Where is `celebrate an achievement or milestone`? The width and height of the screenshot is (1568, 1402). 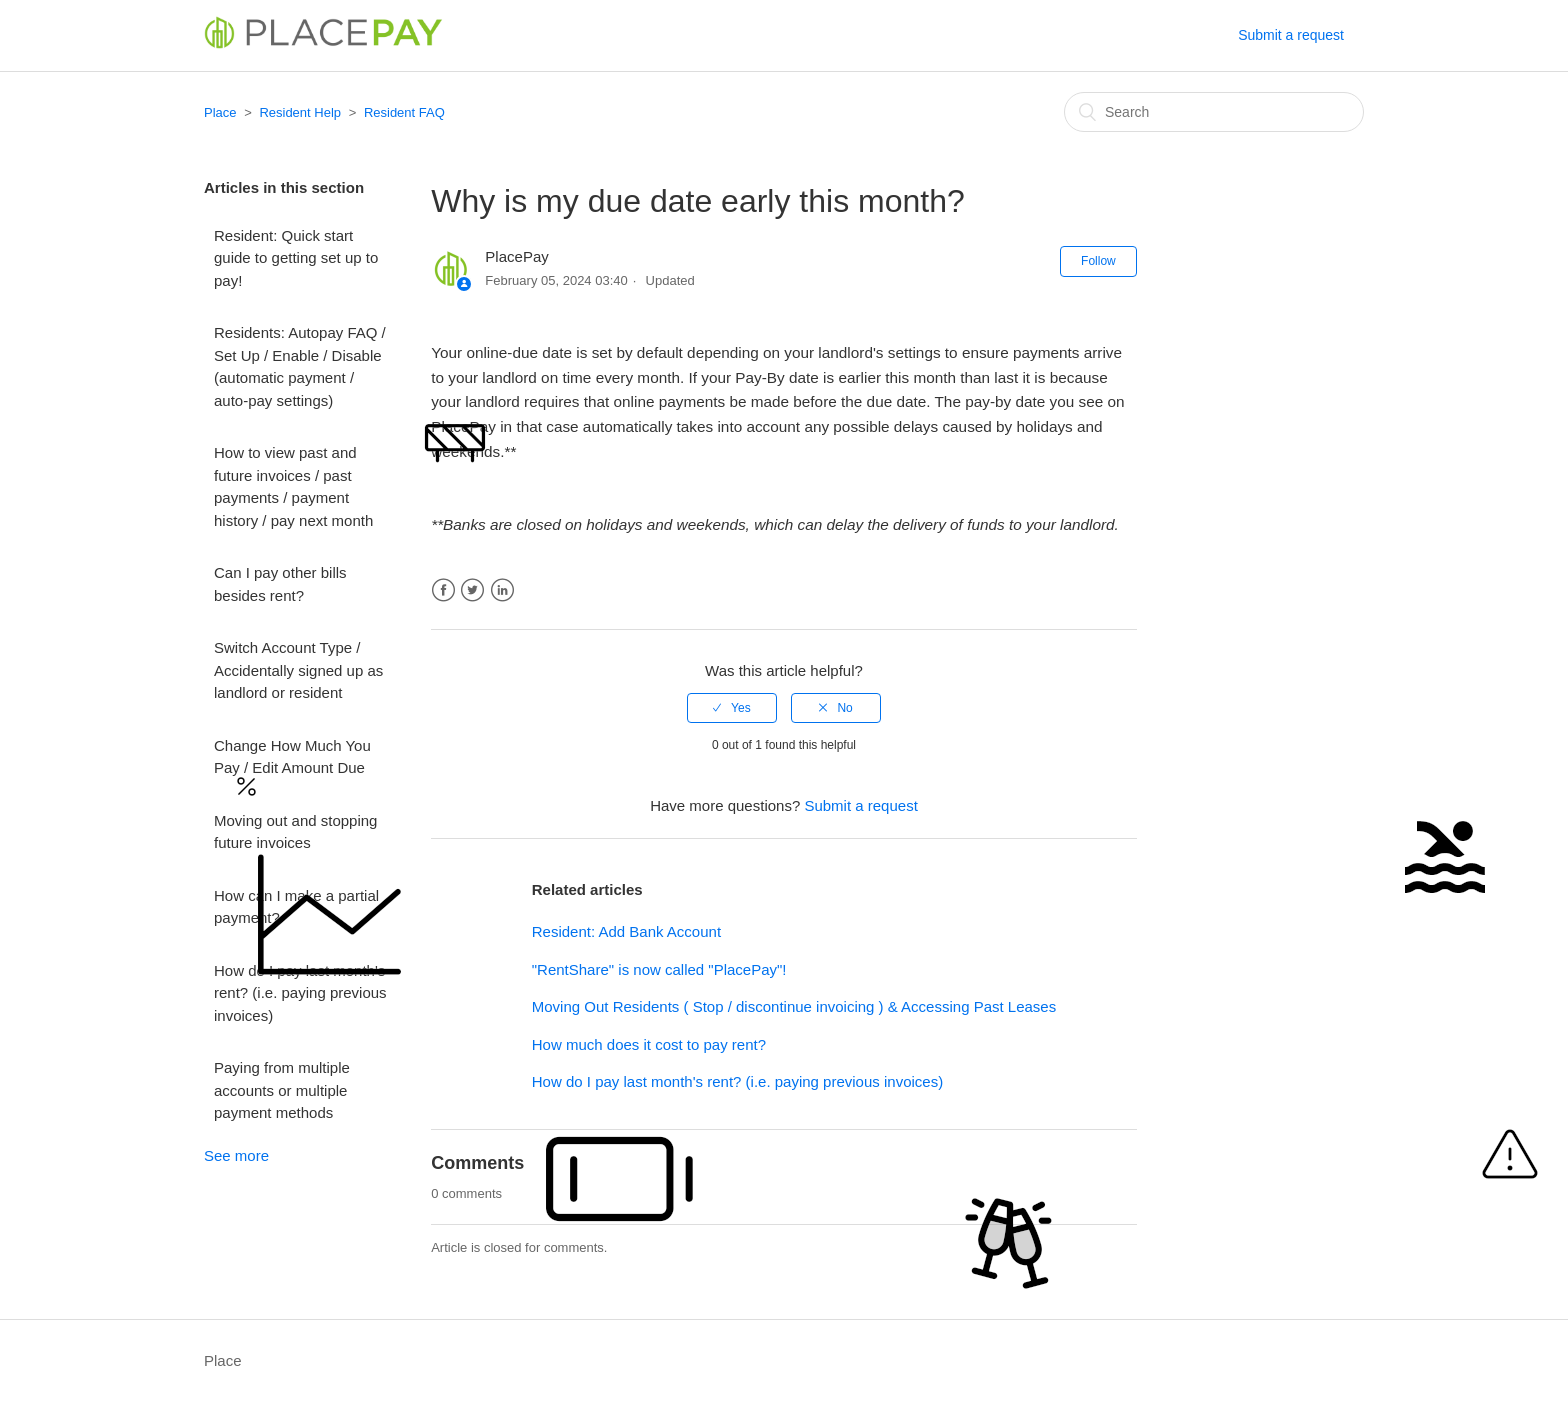 celebrate an achievement or milestone is located at coordinates (1010, 1243).